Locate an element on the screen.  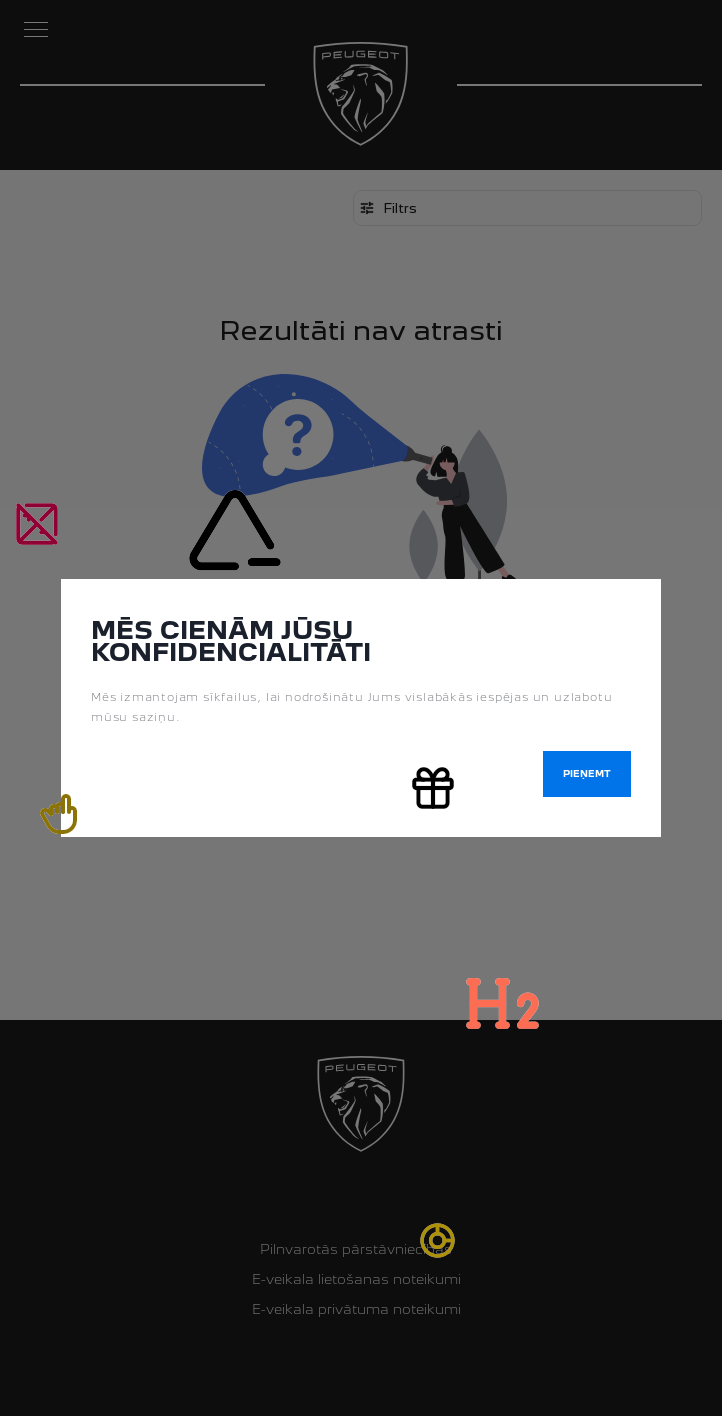
disable exposure adjustment is located at coordinates (37, 524).